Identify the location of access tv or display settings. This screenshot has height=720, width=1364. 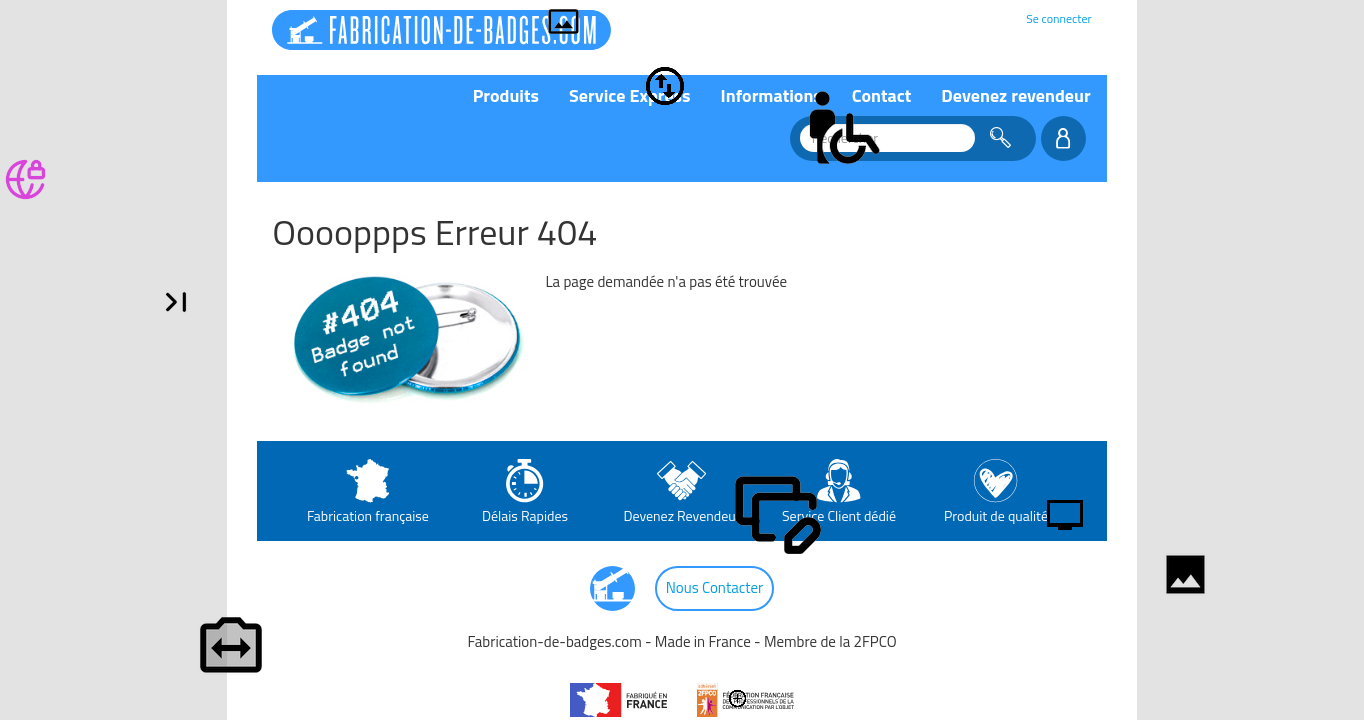
(1065, 515).